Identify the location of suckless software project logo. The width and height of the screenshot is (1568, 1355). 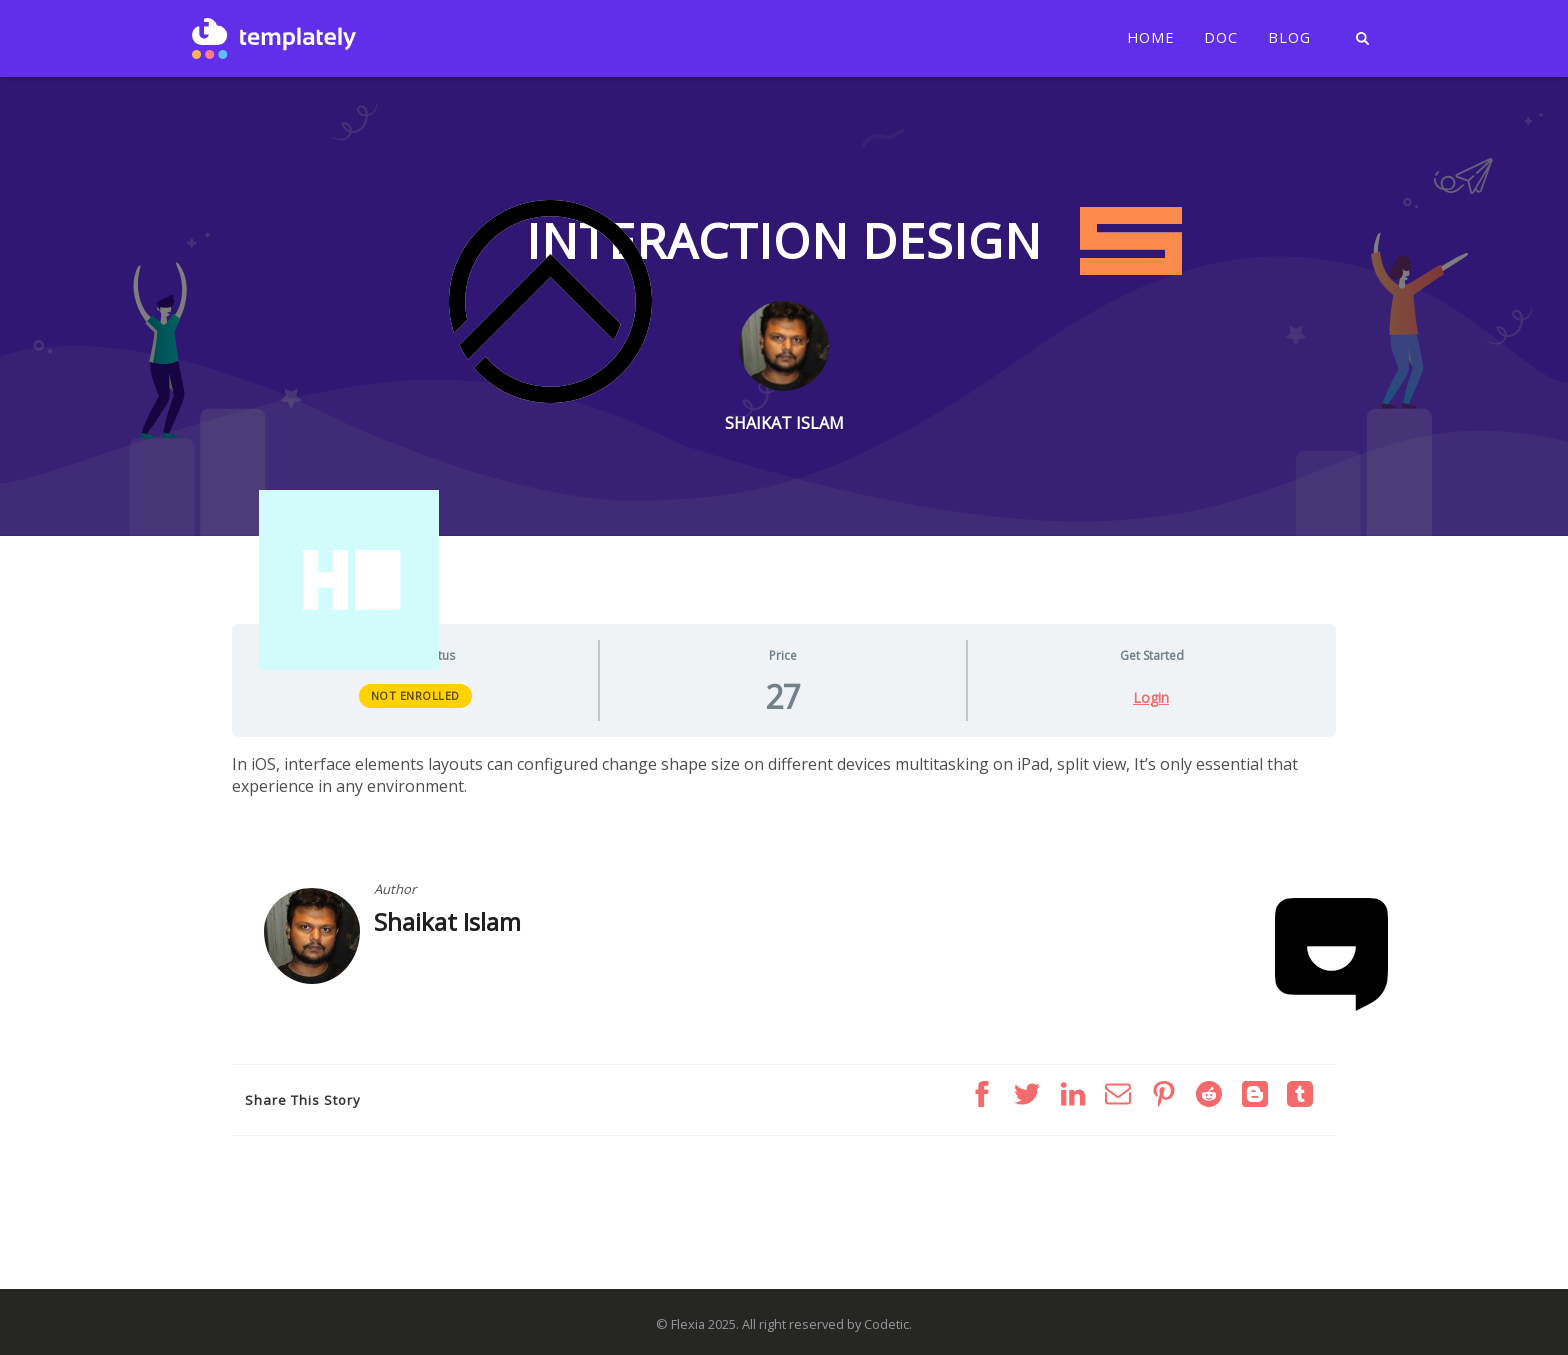
(1131, 241).